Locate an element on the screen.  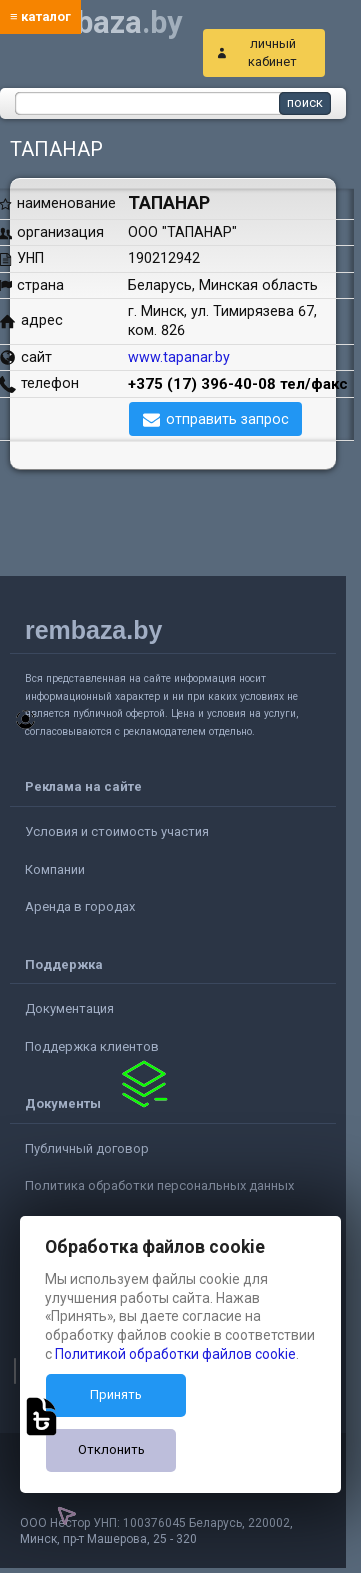
vertical divider separating UI elements is located at coordinates (15, 1371).